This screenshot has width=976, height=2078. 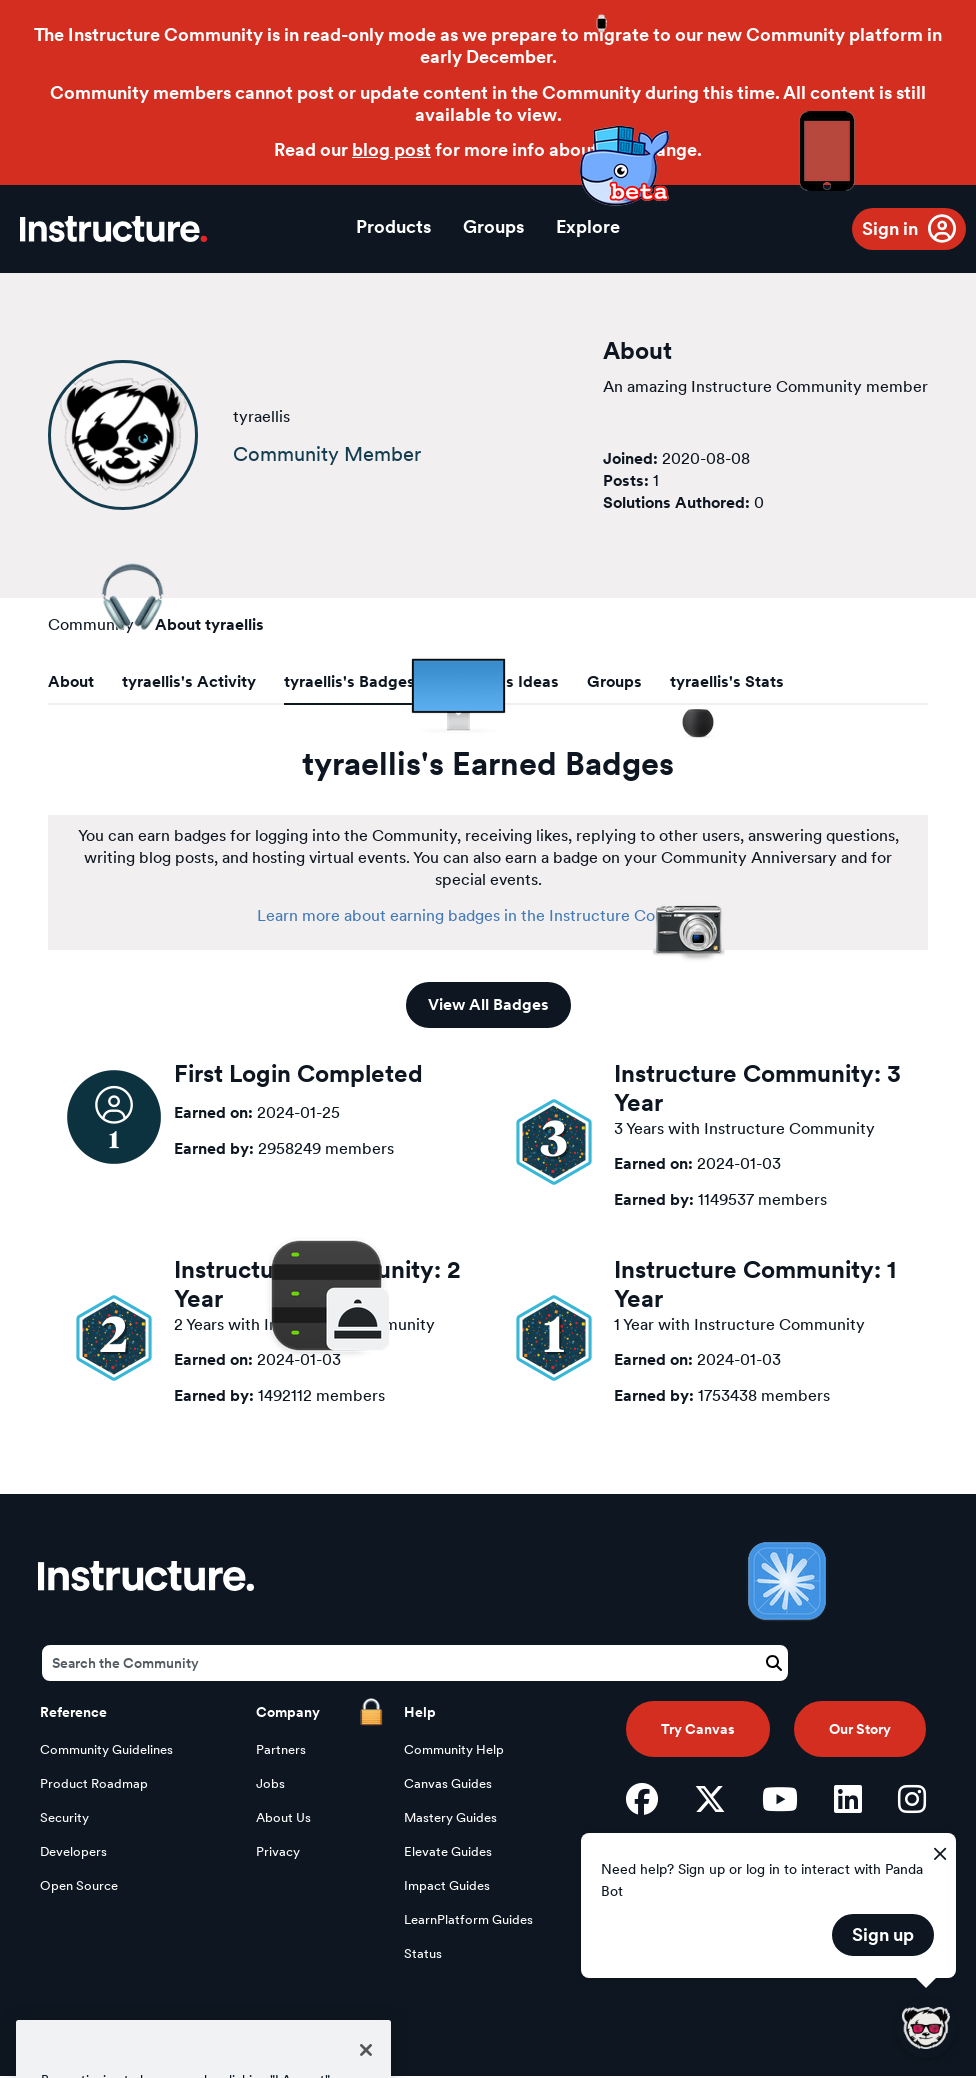 What do you see at coordinates (371, 1711) in the screenshot?
I see `indicates a locked or protected item` at bounding box center [371, 1711].